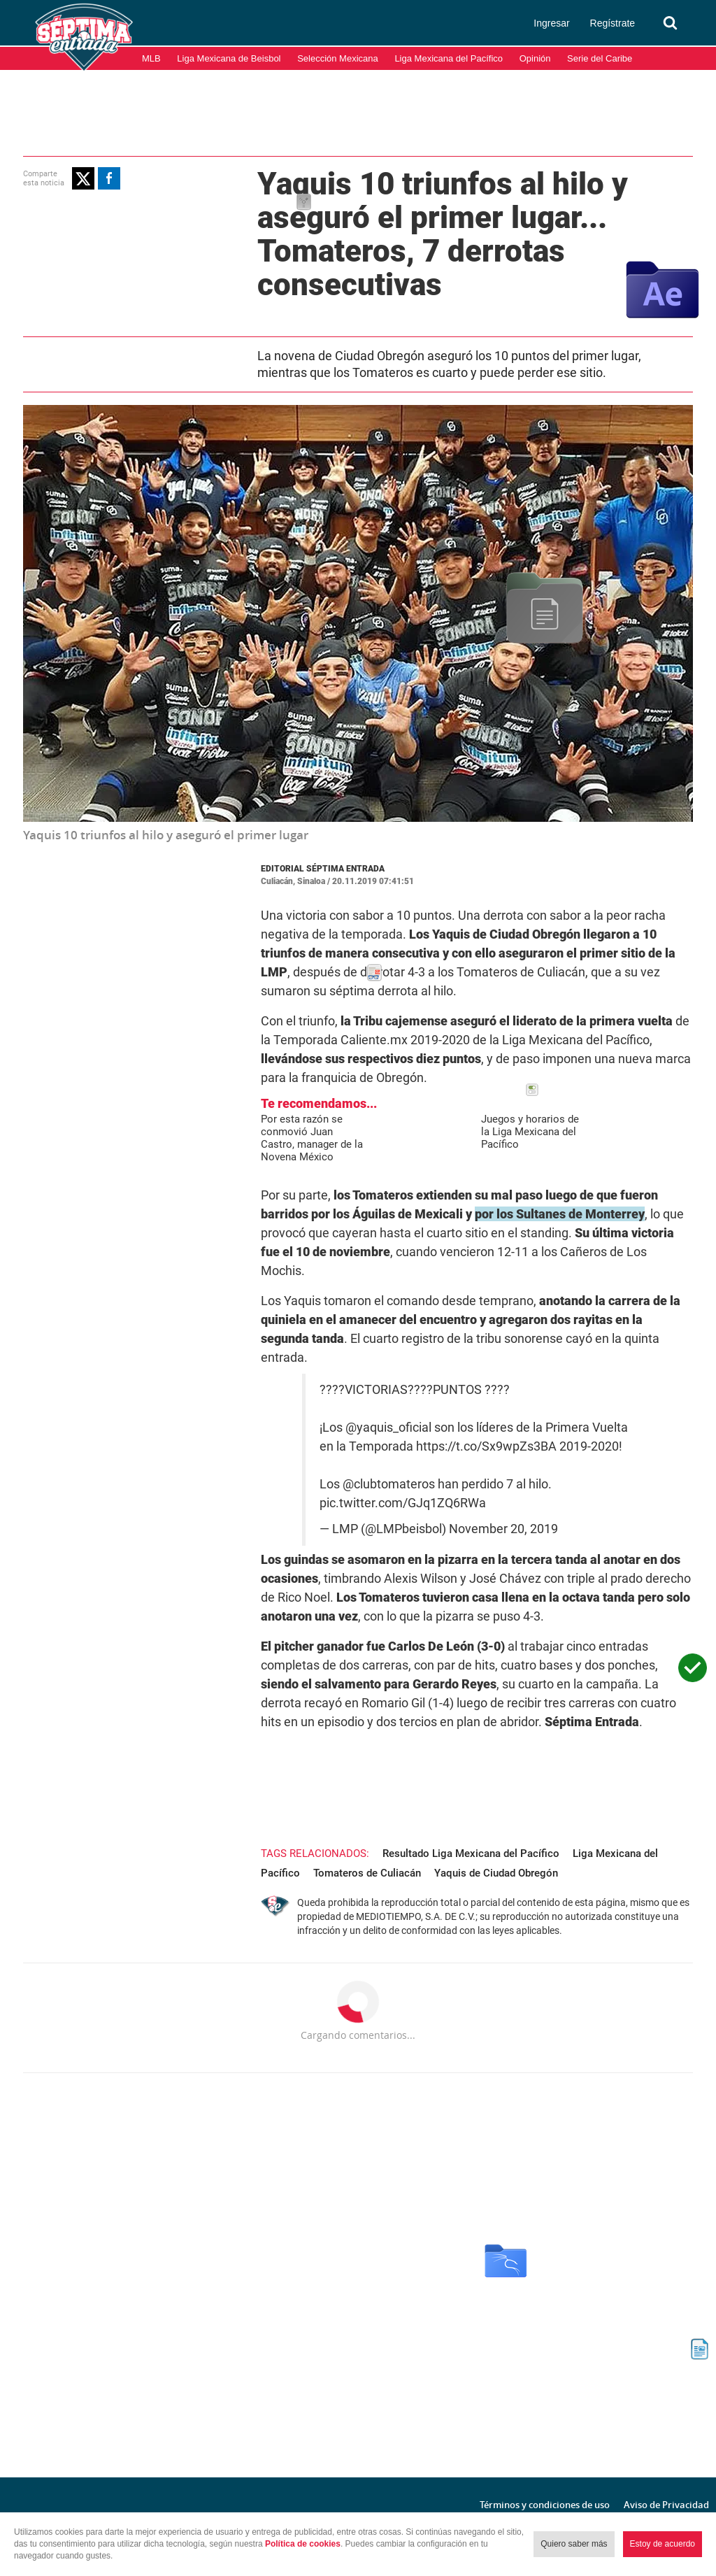 The width and height of the screenshot is (716, 2576). Describe the element at coordinates (545, 608) in the screenshot. I see `open your documents folder` at that location.